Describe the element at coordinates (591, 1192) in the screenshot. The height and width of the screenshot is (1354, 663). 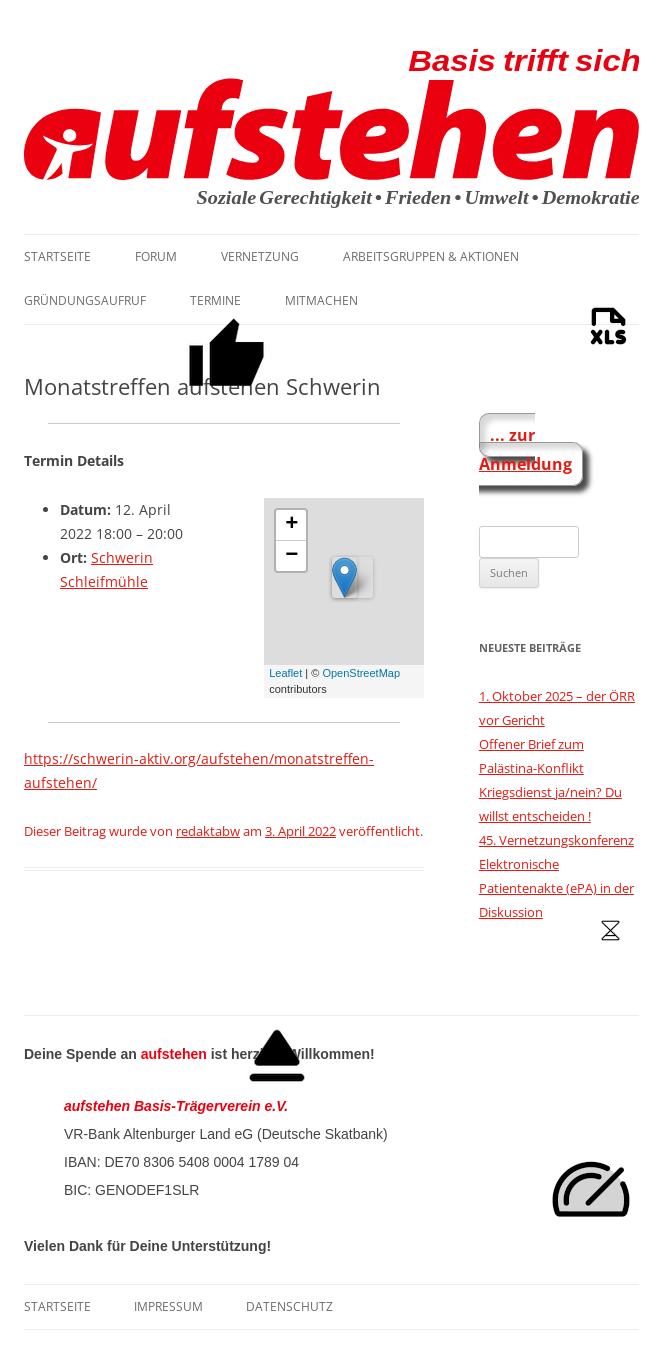
I see `view speed or performance metrics` at that location.